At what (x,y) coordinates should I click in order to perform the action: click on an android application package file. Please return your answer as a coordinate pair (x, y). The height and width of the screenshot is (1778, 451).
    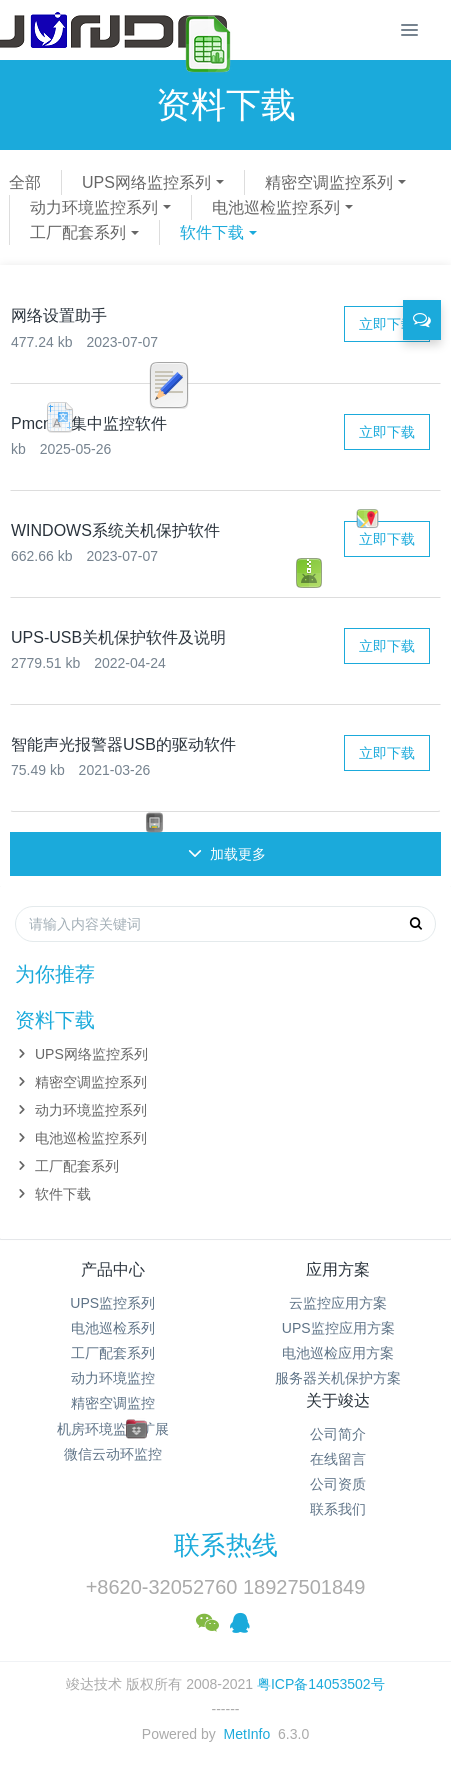
    Looking at the image, I should click on (309, 573).